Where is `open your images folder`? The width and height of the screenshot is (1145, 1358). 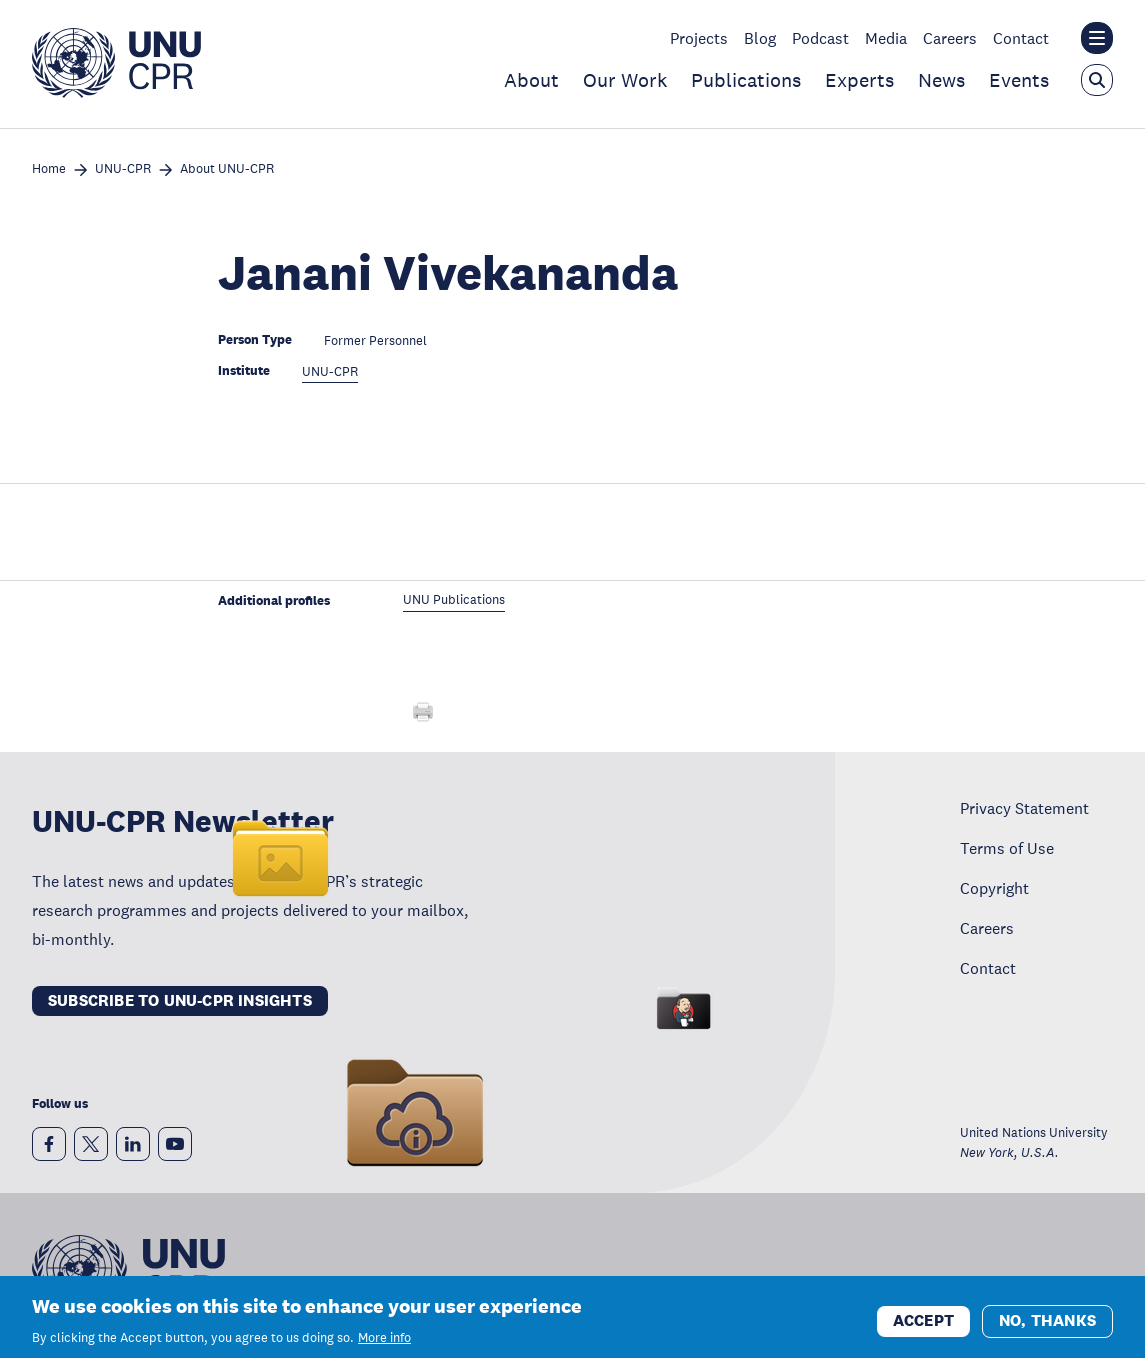
open your images folder is located at coordinates (280, 858).